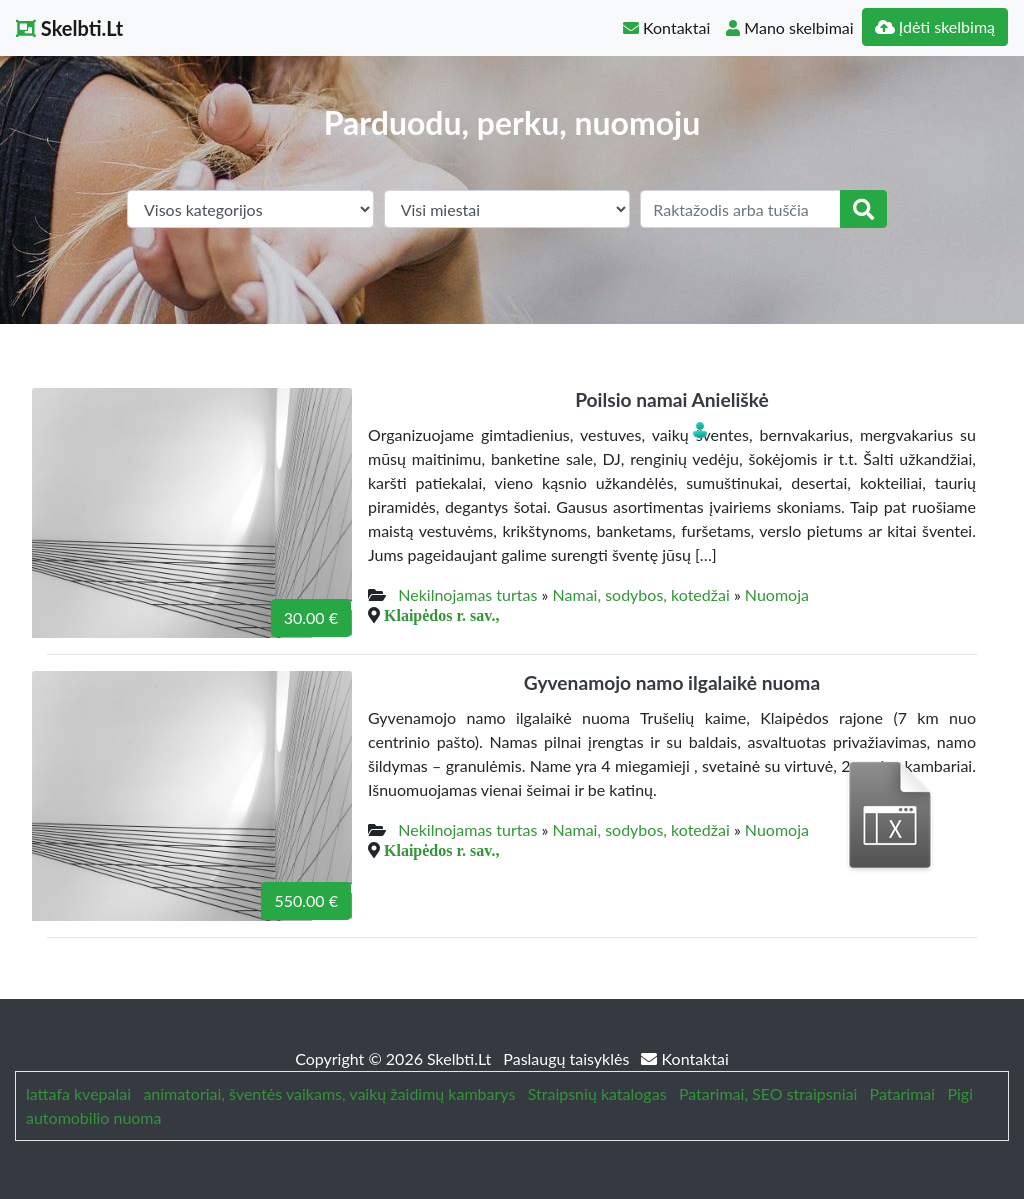  Describe the element at coordinates (700, 430) in the screenshot. I see `view user profile` at that location.